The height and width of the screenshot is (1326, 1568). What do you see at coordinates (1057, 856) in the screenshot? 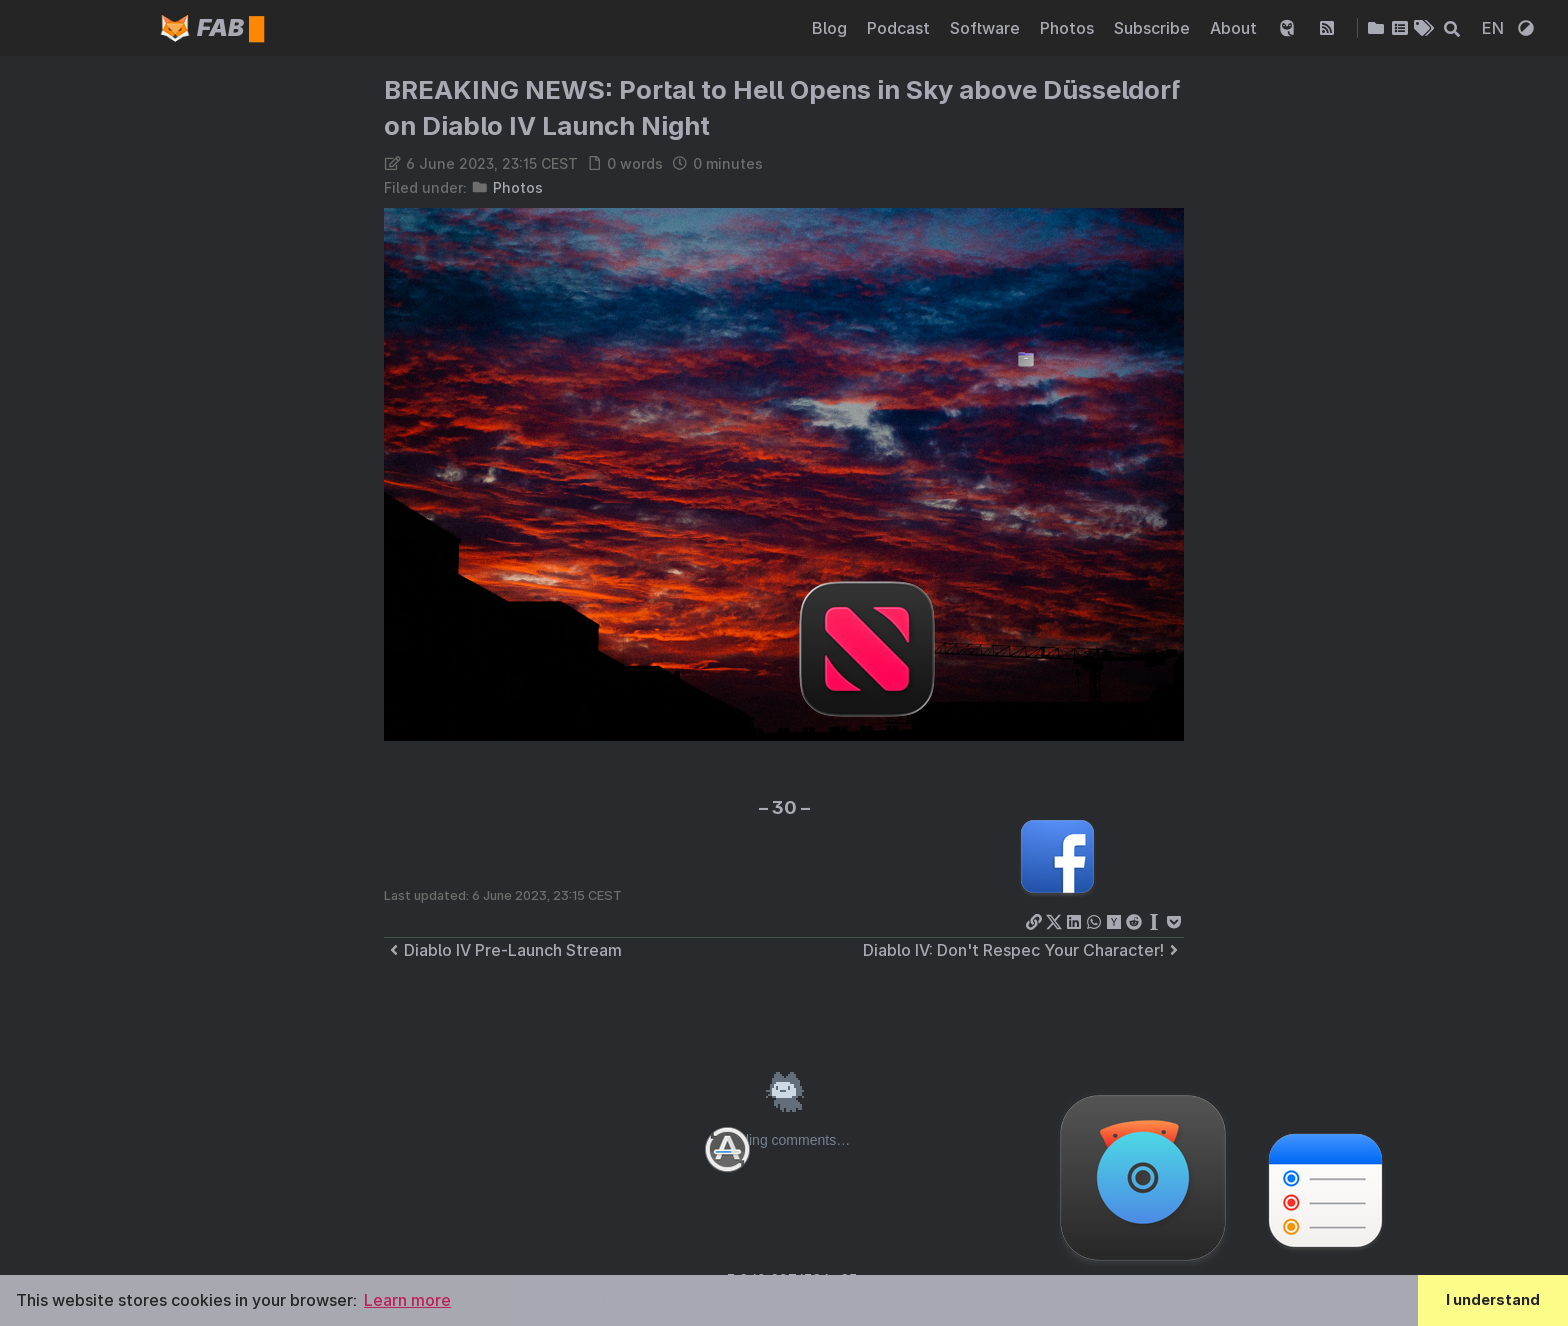
I see `open the Facebook app` at bounding box center [1057, 856].